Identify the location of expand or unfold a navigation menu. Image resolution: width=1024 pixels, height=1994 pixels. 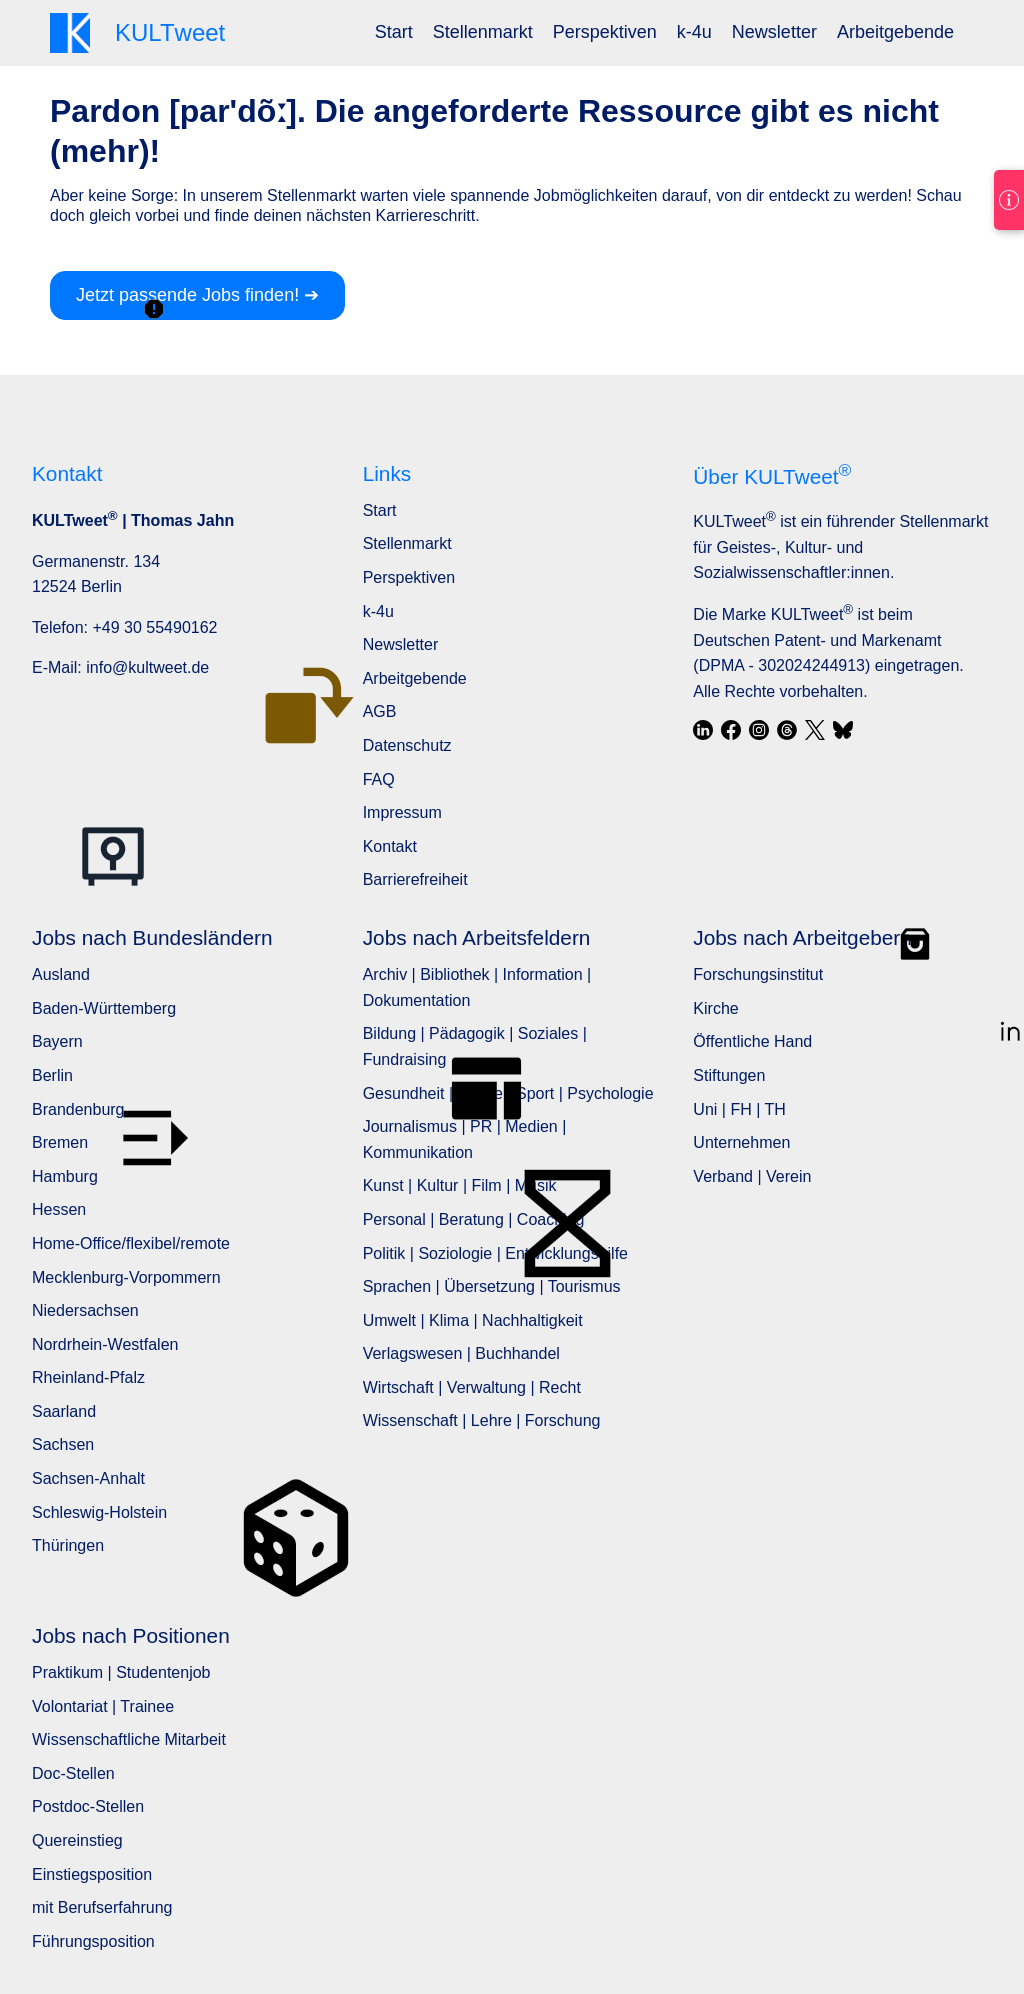
(154, 1138).